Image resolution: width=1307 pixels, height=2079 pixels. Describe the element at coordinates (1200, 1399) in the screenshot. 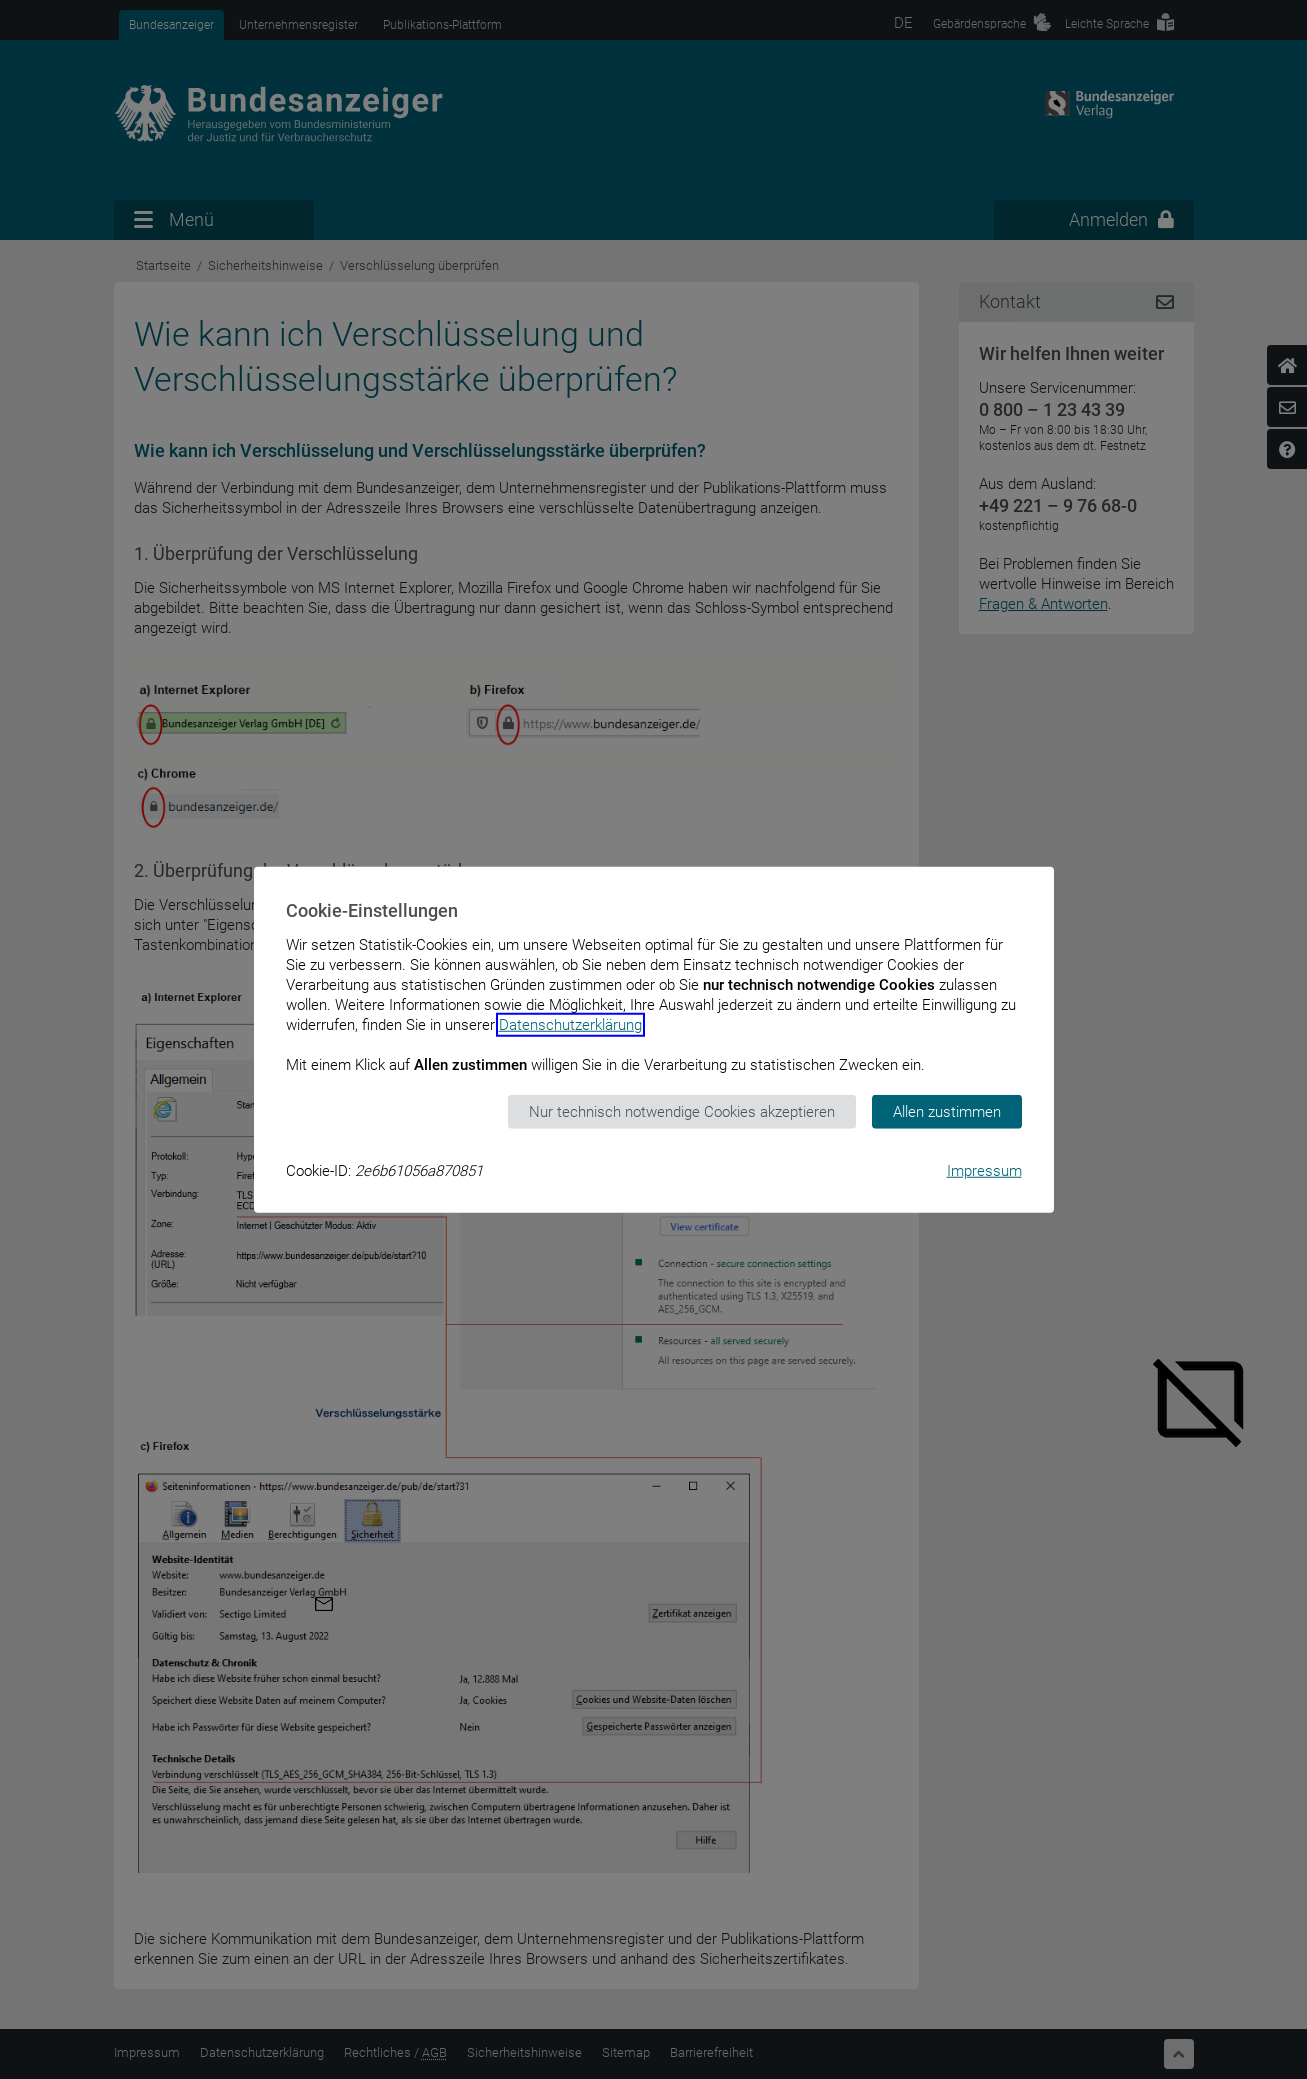

I see `indicates browser not supported for this feature` at that location.